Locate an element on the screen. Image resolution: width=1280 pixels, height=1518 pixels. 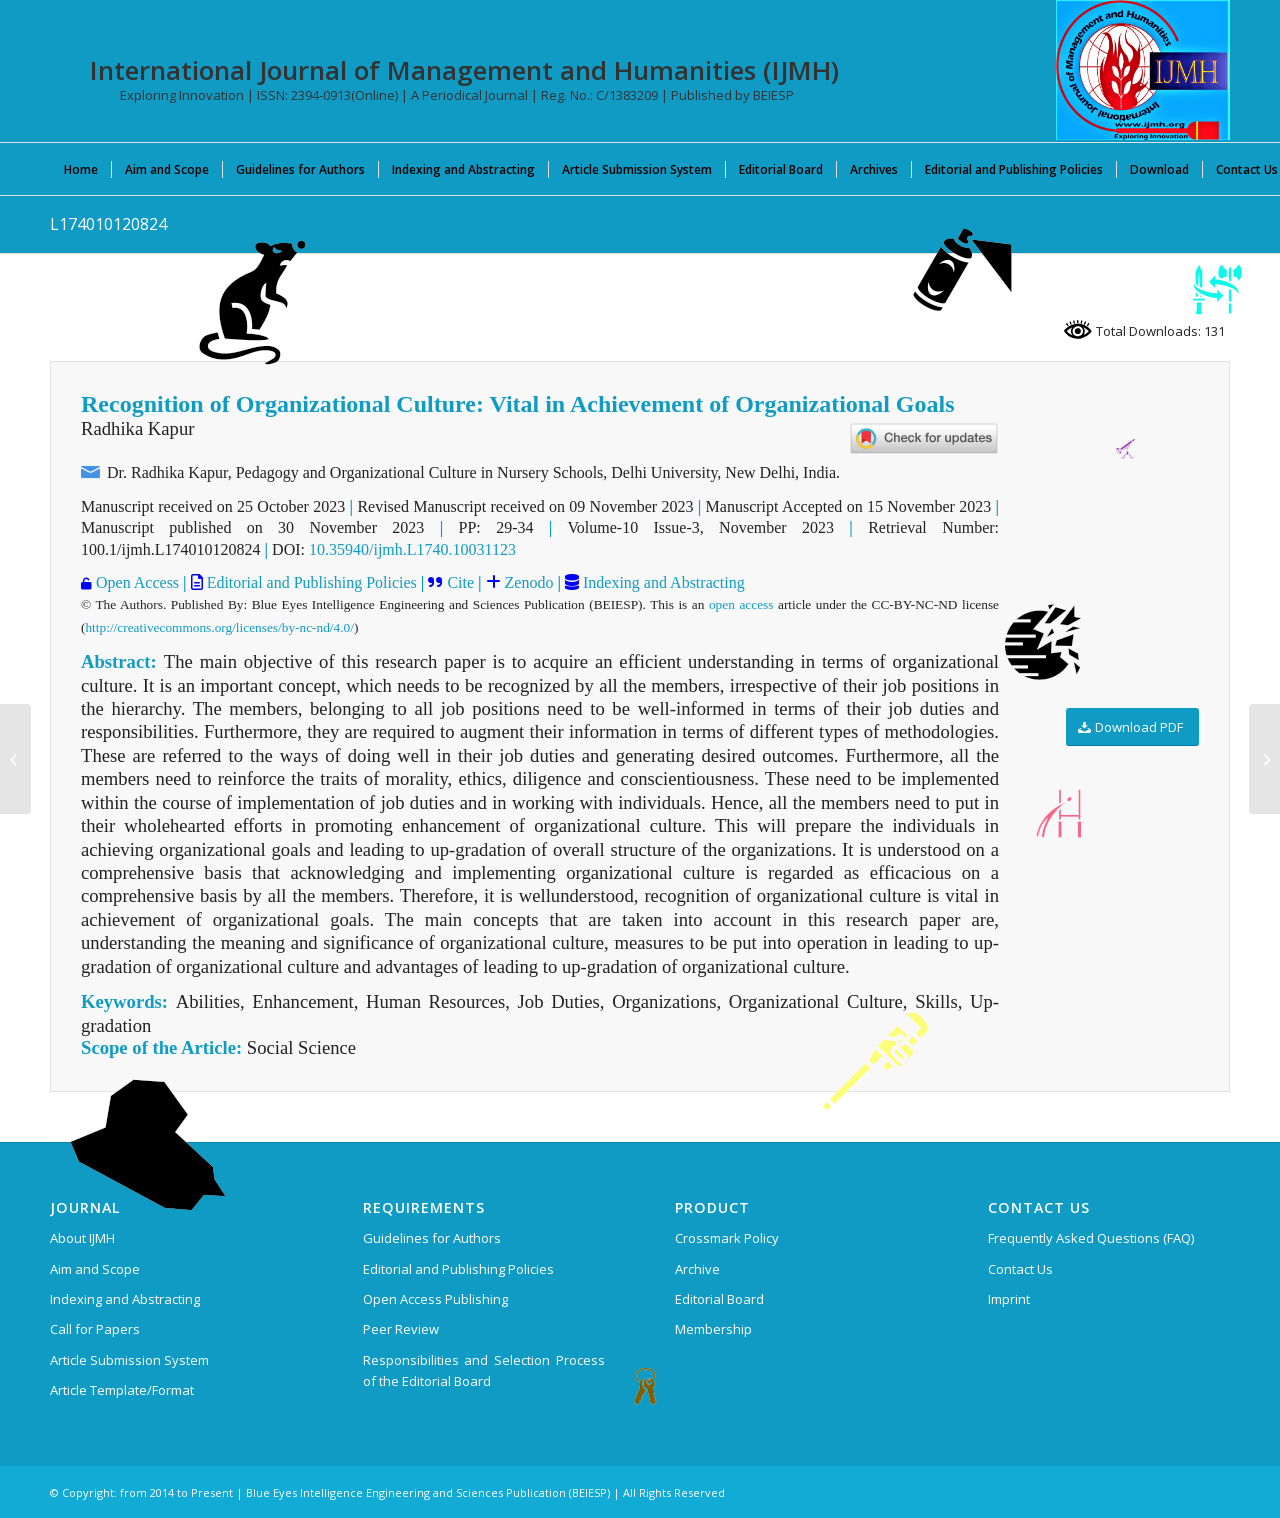
indicates catastrophic event or destruction in gameplay is located at coordinates (1043, 642).